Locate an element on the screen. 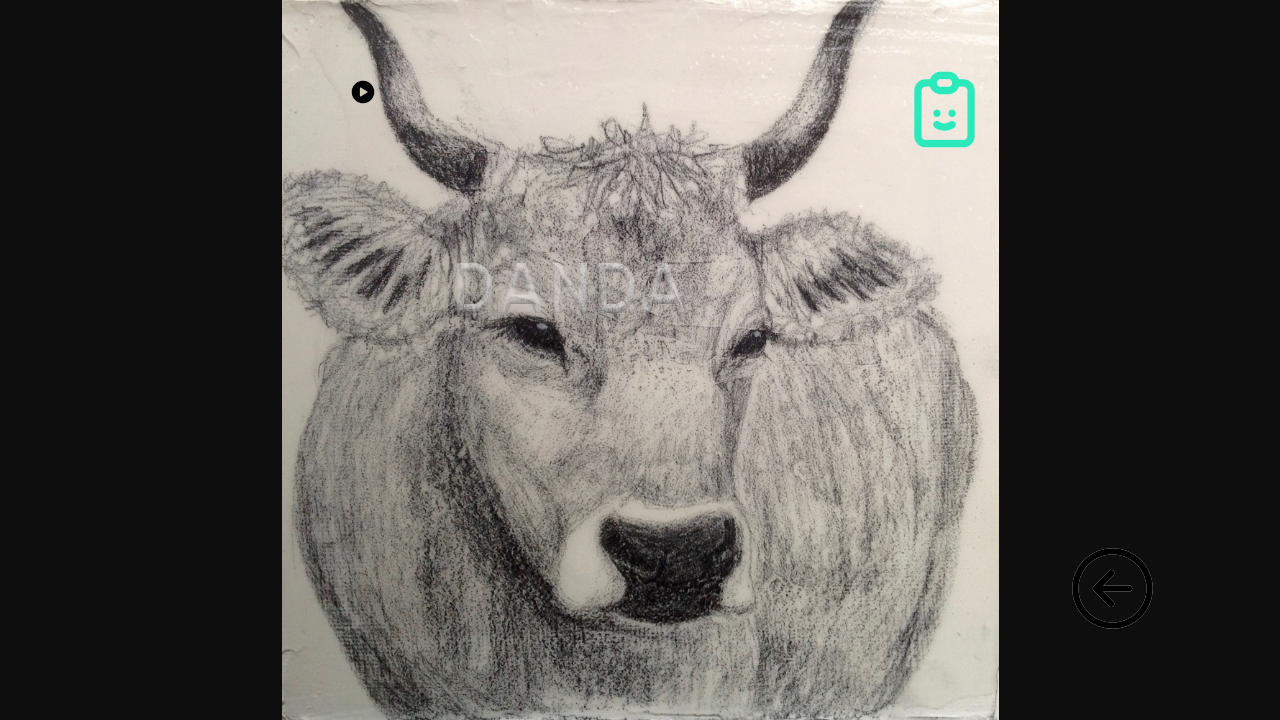 The width and height of the screenshot is (1280, 720). play media or video content is located at coordinates (363, 92).